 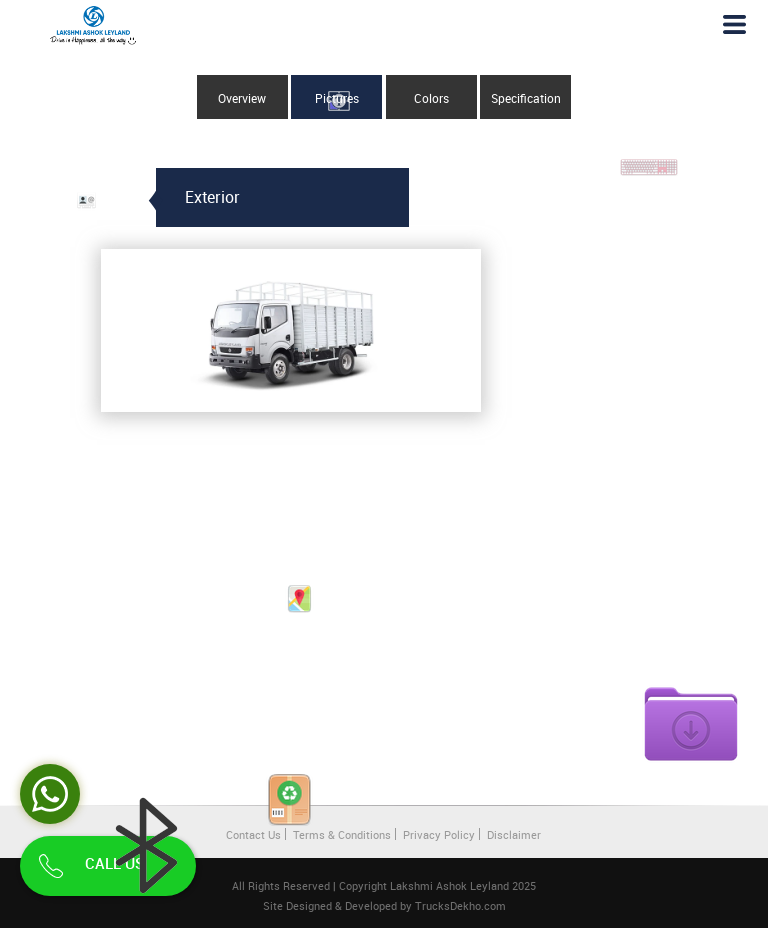 I want to click on view contact card or vCard file, so click(x=86, y=200).